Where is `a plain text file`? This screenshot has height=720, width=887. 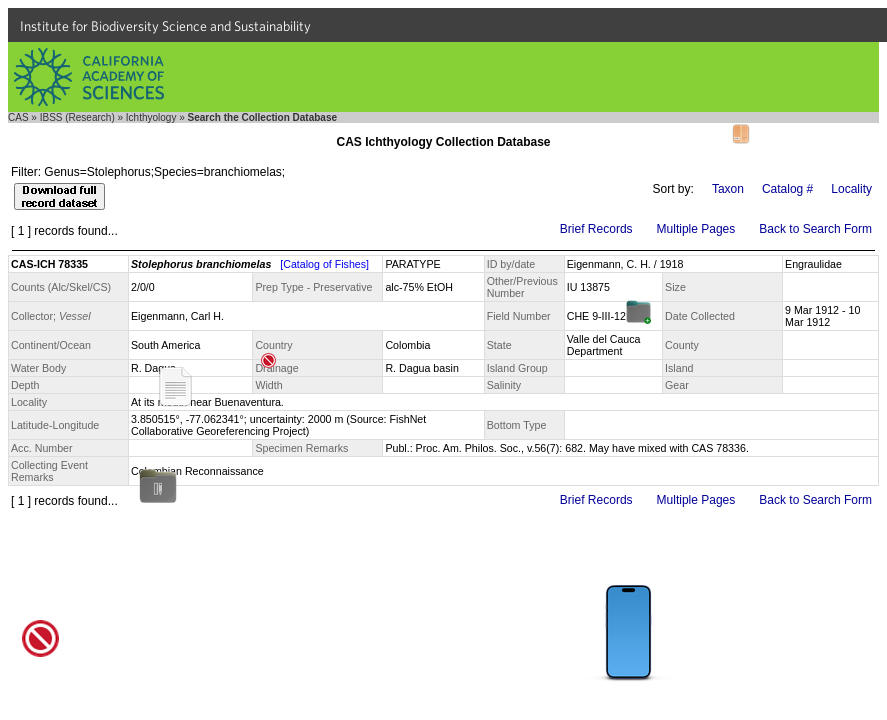
a plain text file is located at coordinates (175, 386).